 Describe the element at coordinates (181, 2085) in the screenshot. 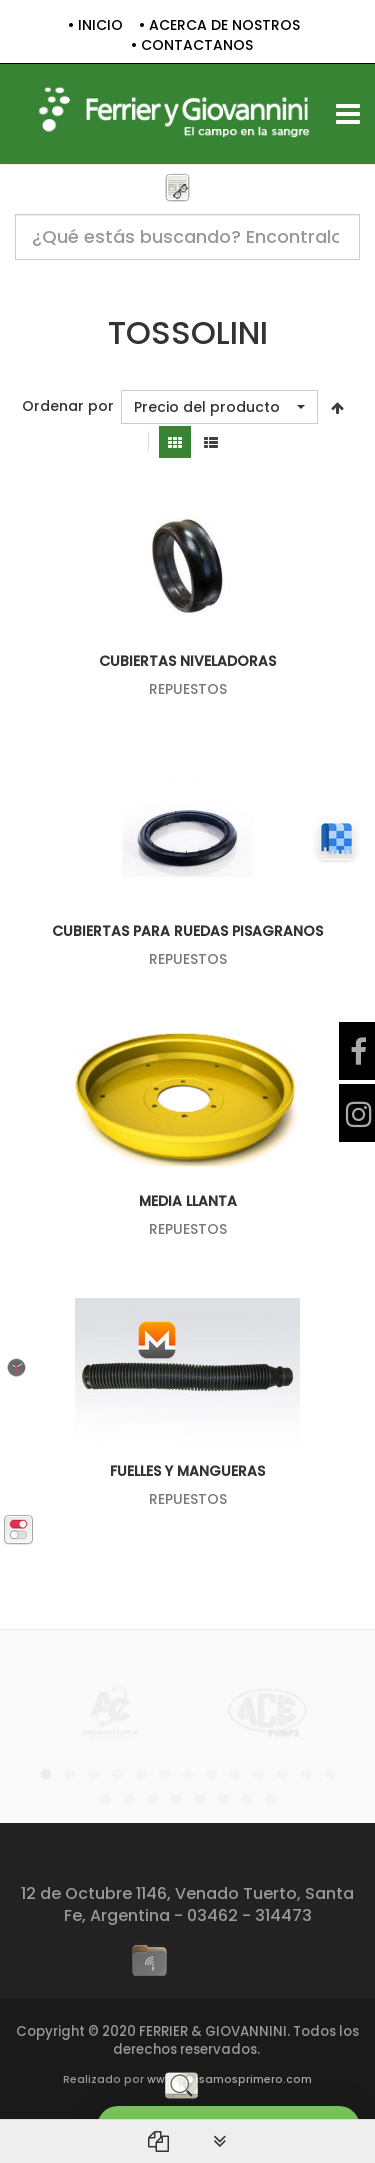

I see `open the image viewer application` at that location.